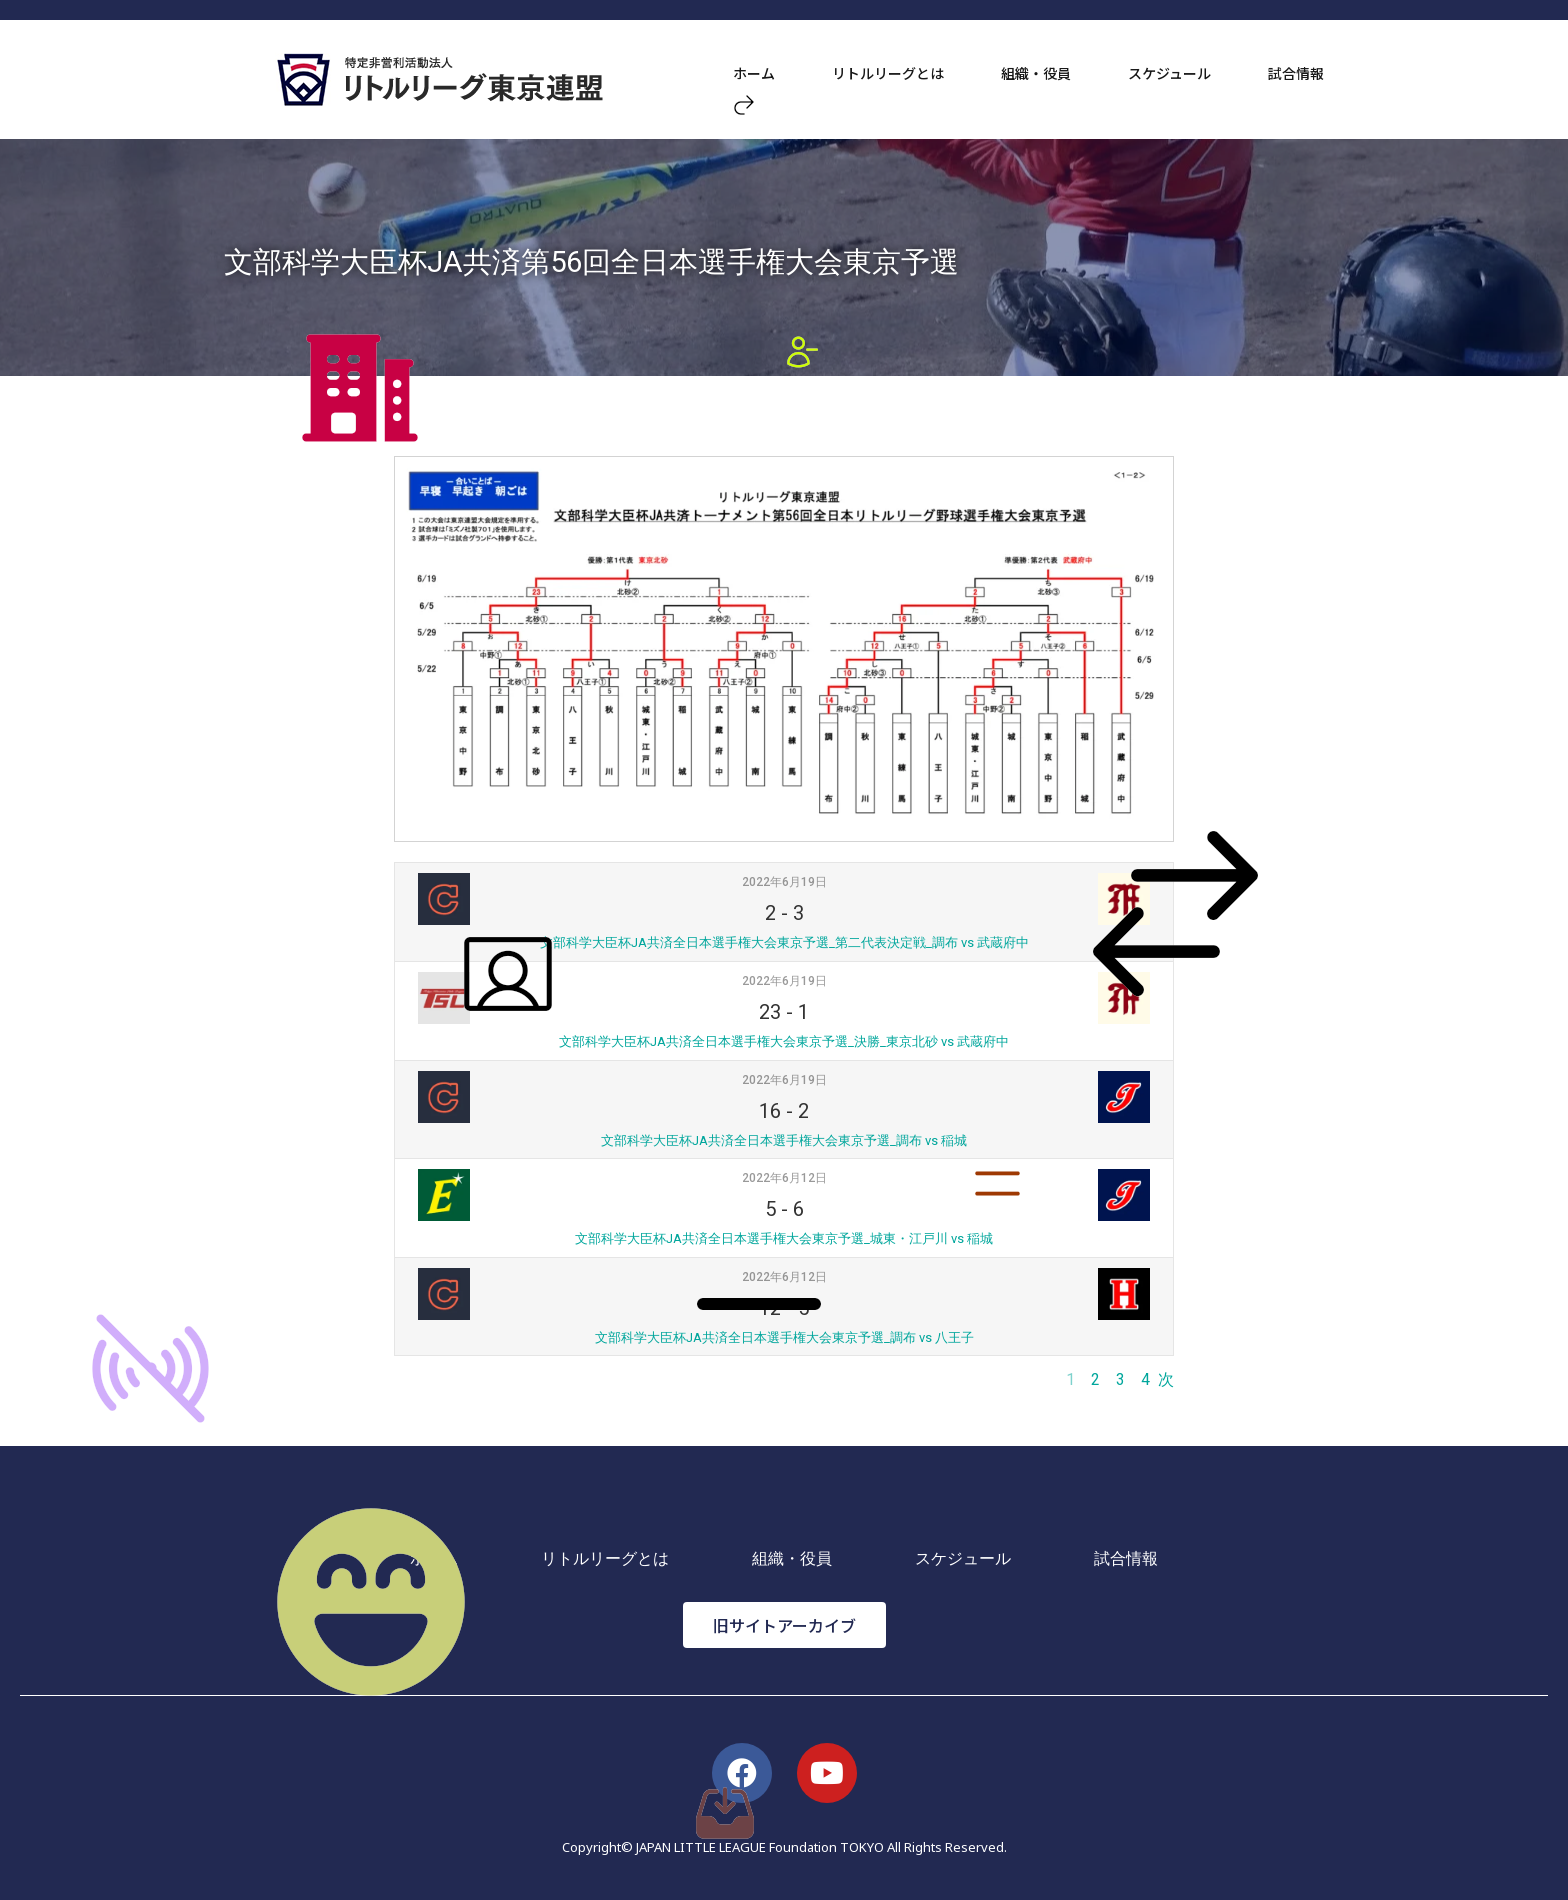 This screenshot has width=1568, height=1900. Describe the element at coordinates (744, 105) in the screenshot. I see `redo last action` at that location.